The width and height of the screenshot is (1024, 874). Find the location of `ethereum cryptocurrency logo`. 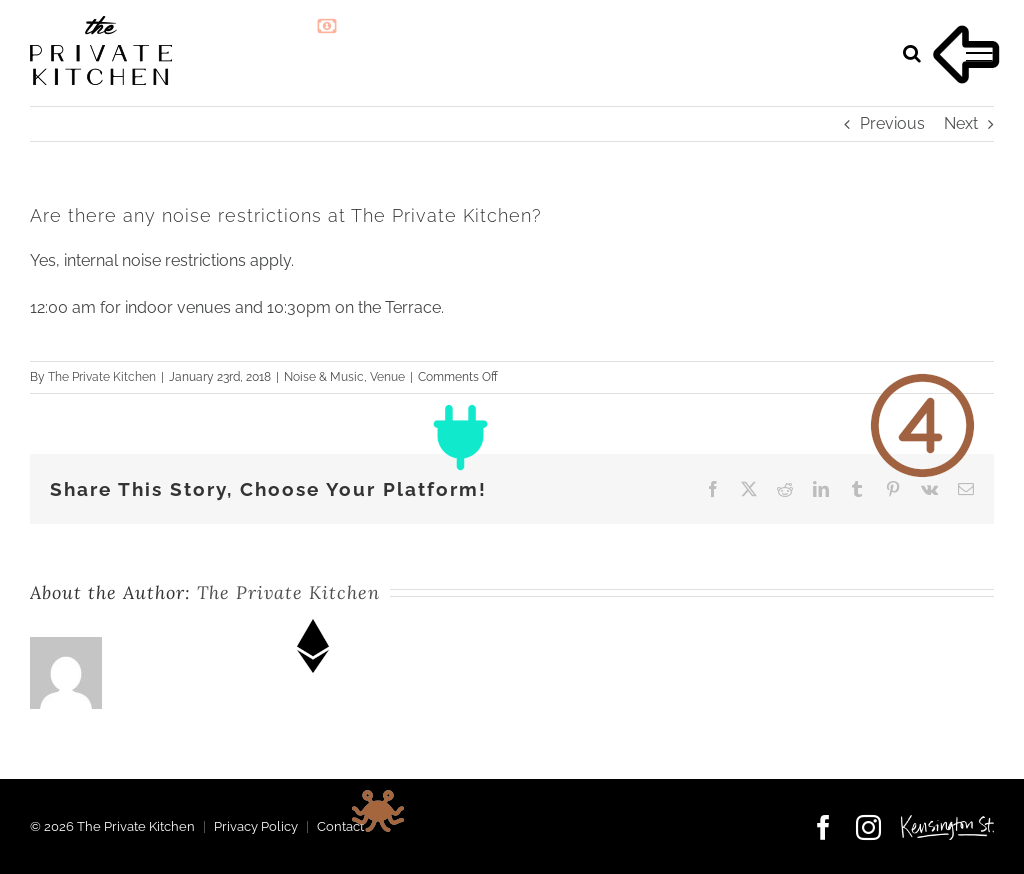

ethereum cryptocurrency logo is located at coordinates (313, 646).